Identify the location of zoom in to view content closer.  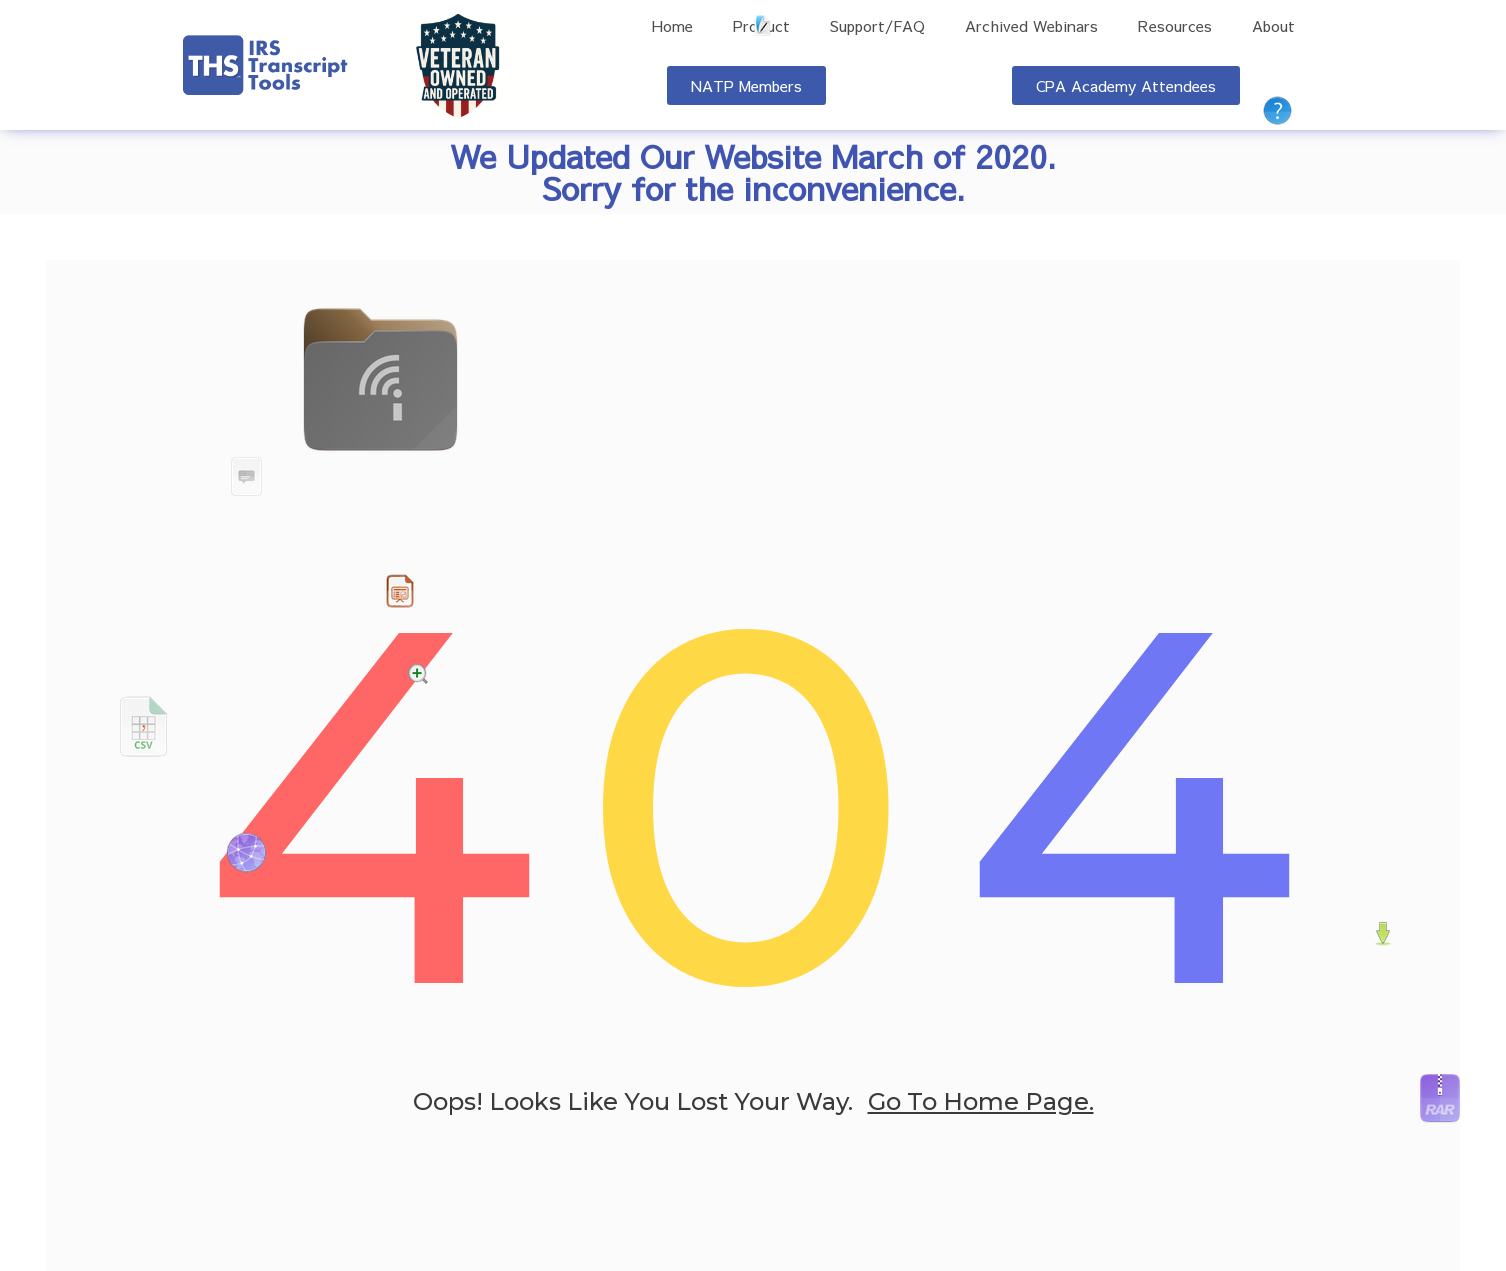
(418, 674).